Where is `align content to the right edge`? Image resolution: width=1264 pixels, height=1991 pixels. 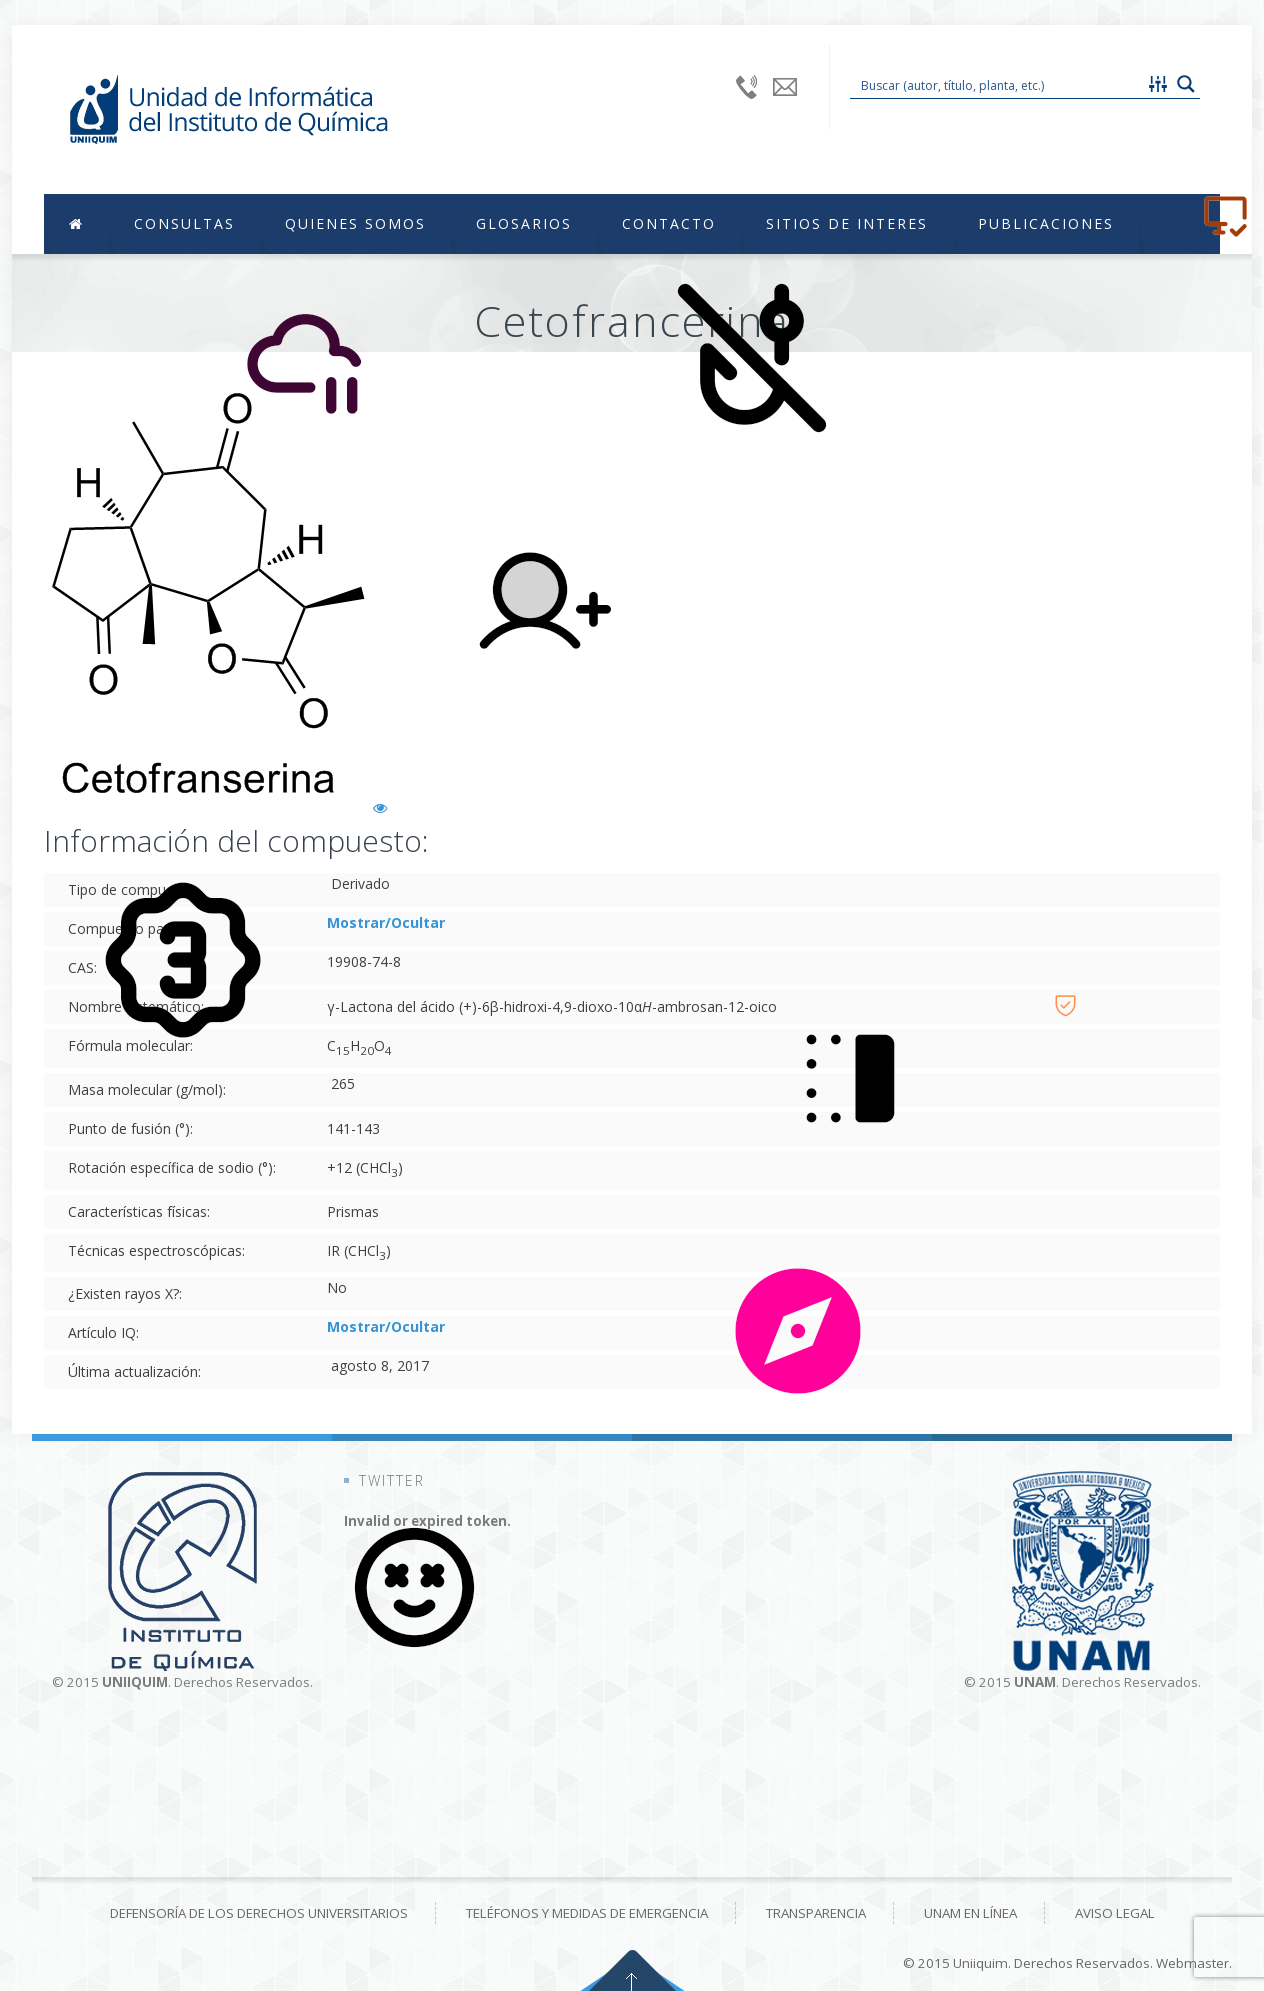 align content to the right edge is located at coordinates (850, 1078).